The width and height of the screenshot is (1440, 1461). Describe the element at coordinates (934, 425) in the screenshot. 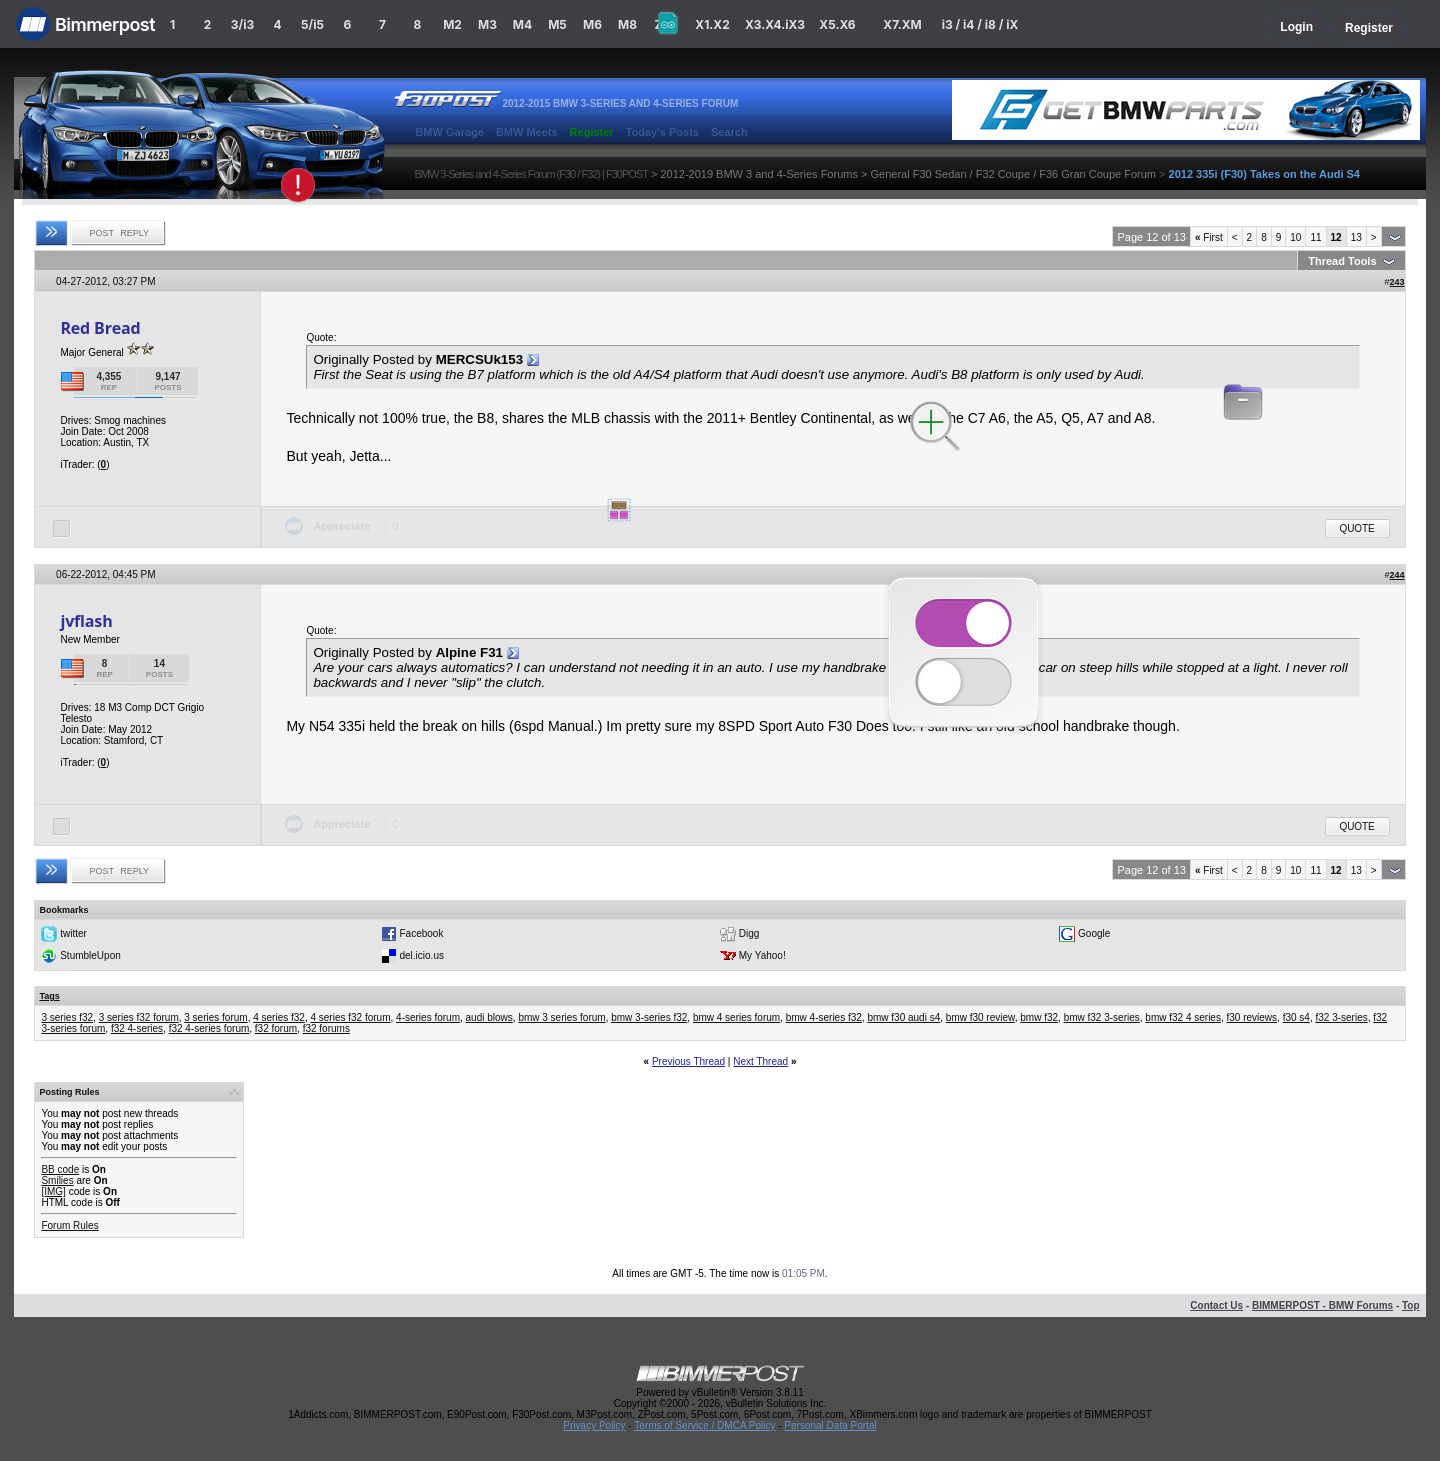

I see `zoom in on the current view` at that location.